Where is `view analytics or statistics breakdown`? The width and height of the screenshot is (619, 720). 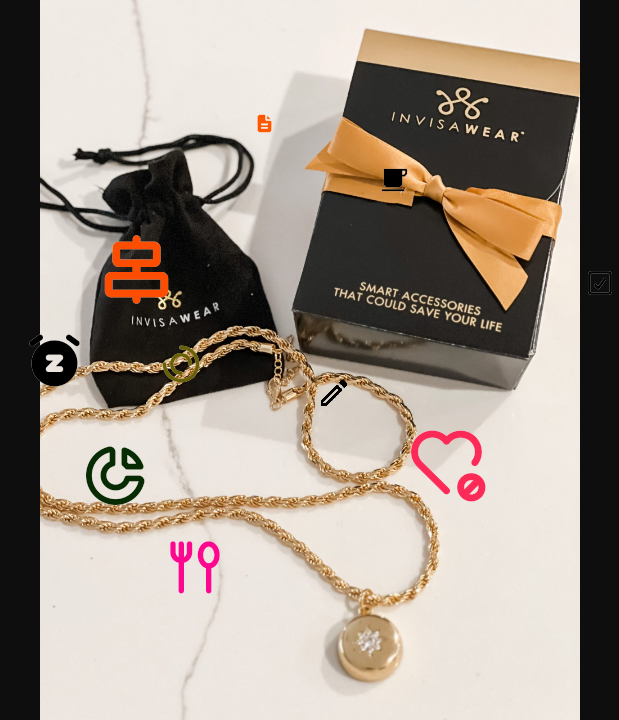 view analytics or statistics breakdown is located at coordinates (115, 475).